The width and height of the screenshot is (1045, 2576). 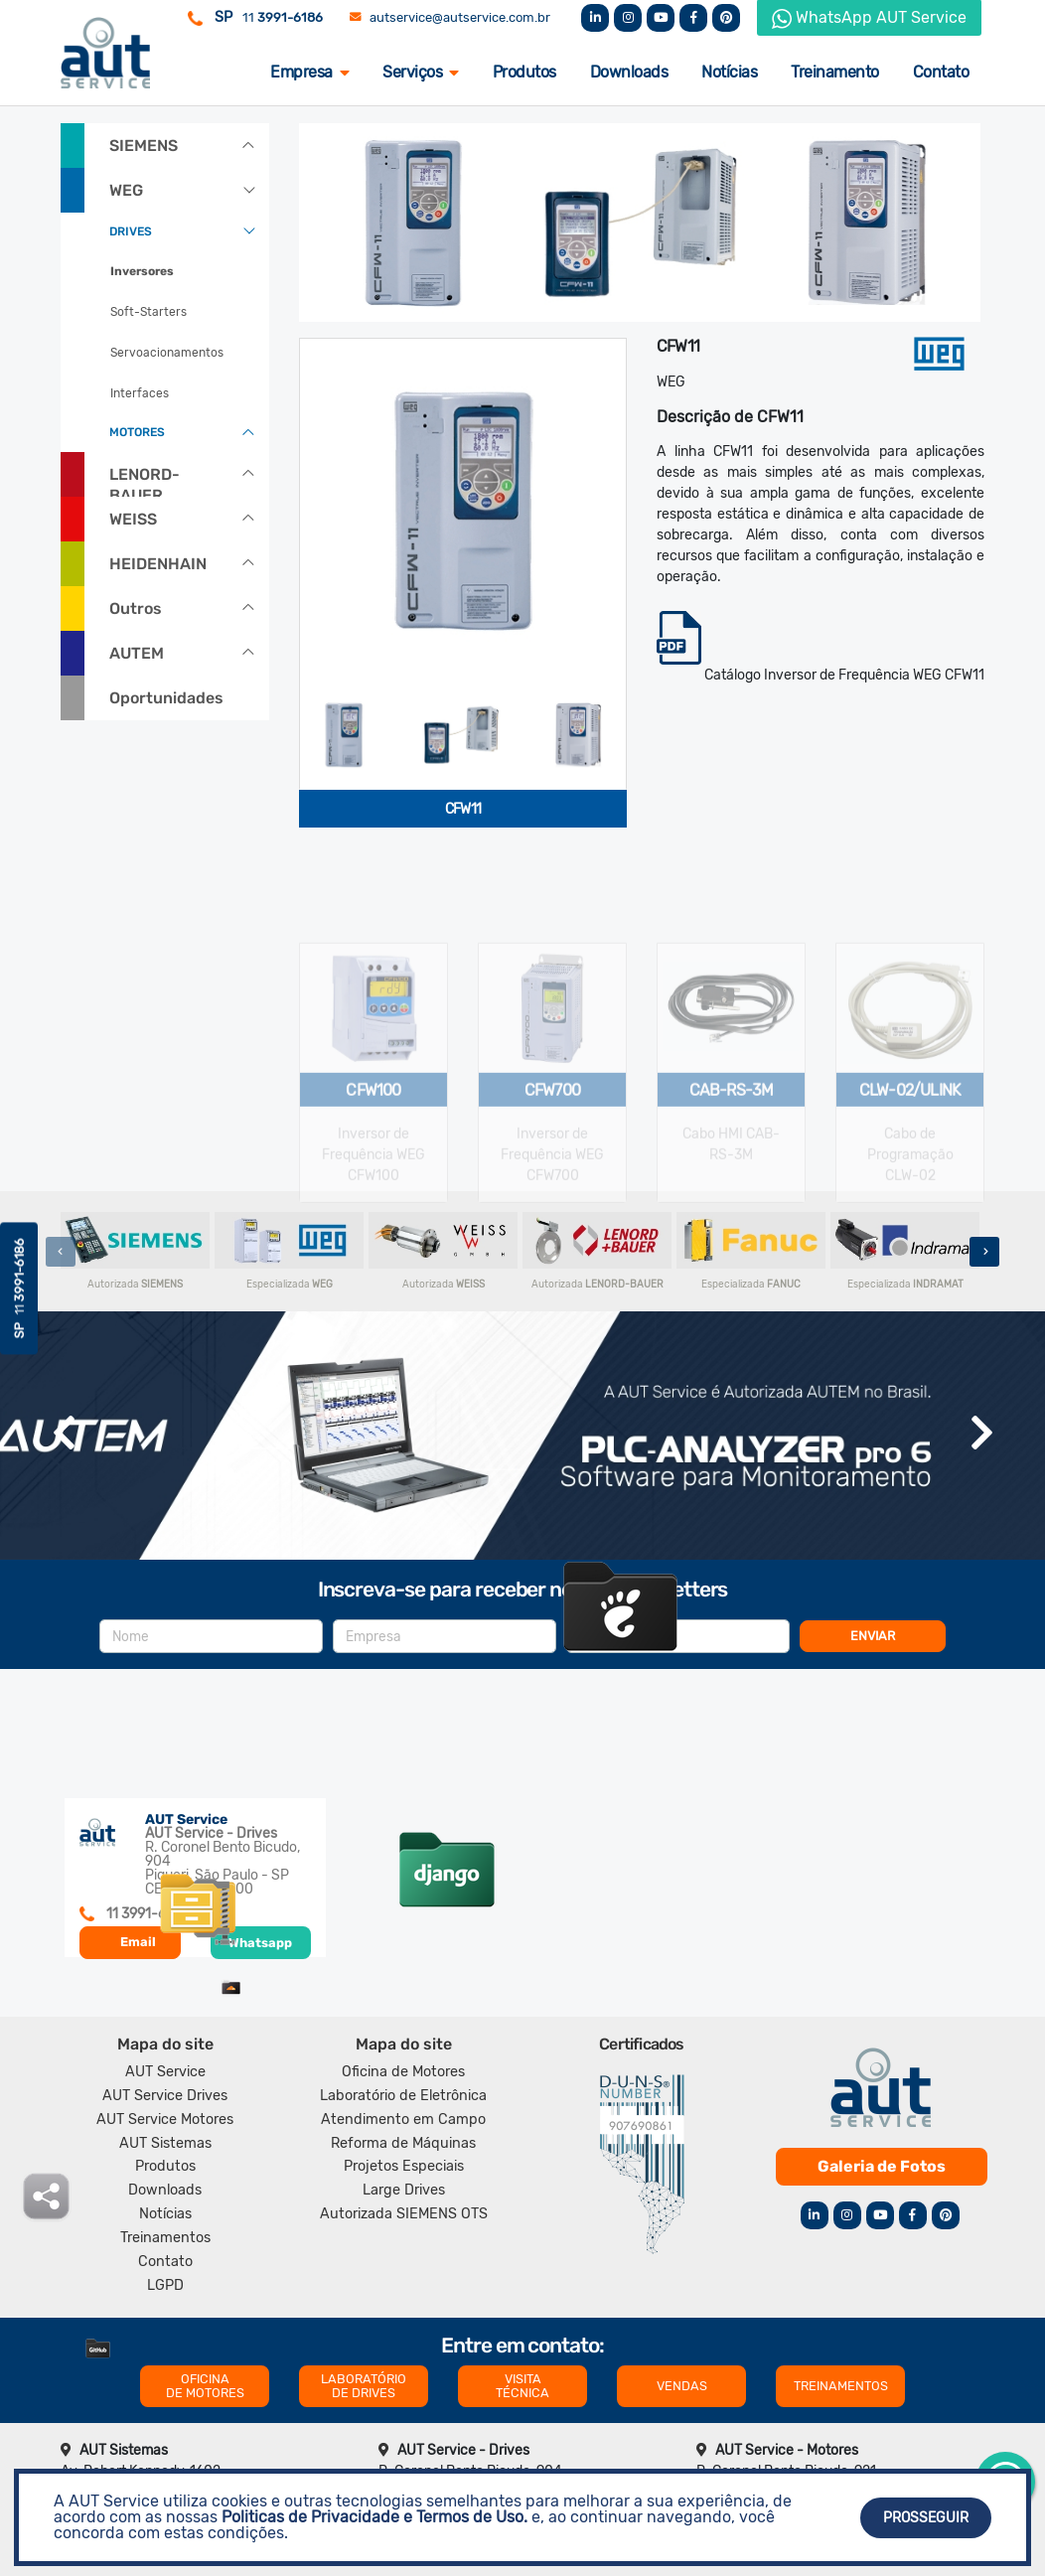 What do you see at coordinates (97, 2349) in the screenshot?
I see `open github repositories folder` at bounding box center [97, 2349].